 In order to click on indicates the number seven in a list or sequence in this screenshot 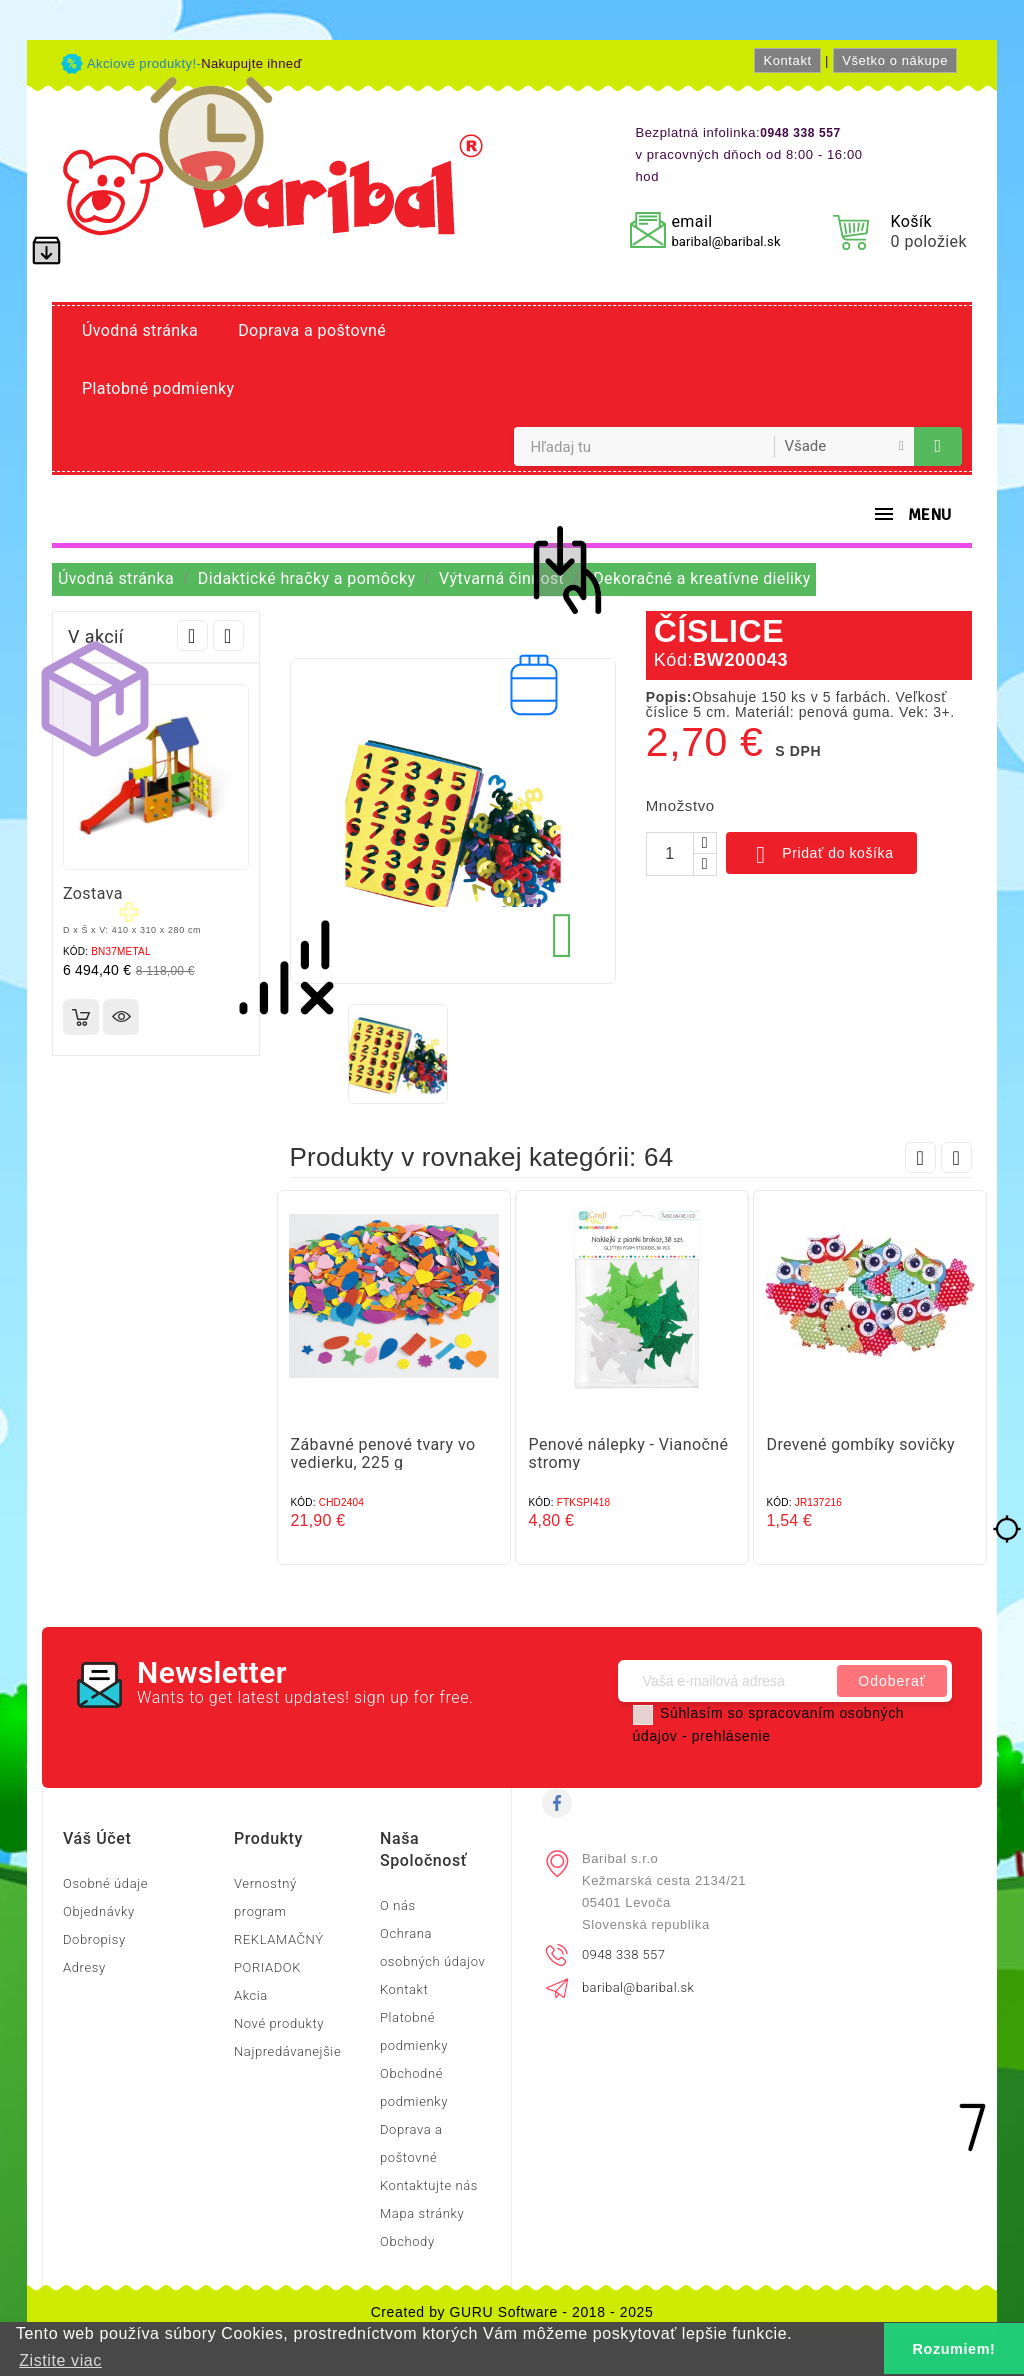, I will do `click(972, 2127)`.